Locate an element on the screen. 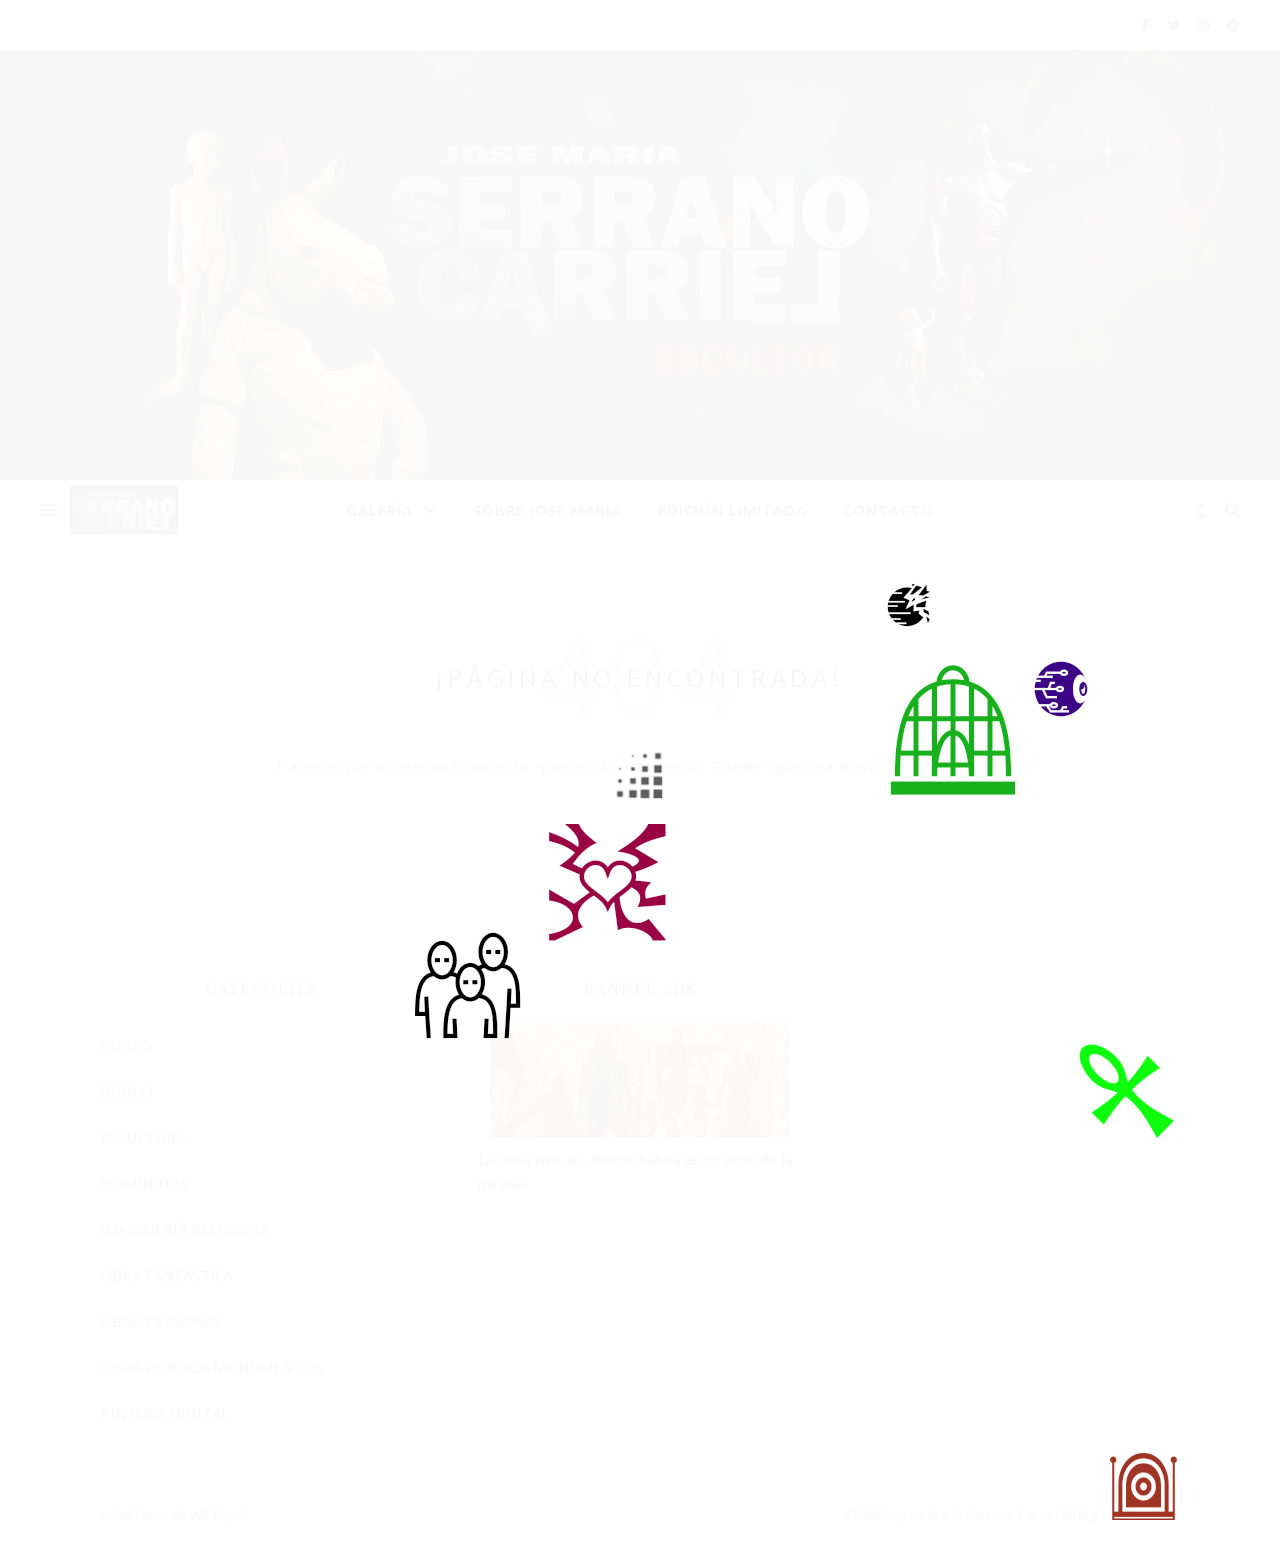 Image resolution: width=1280 pixels, height=1552 pixels. access music or audio player is located at coordinates (1143, 1486).